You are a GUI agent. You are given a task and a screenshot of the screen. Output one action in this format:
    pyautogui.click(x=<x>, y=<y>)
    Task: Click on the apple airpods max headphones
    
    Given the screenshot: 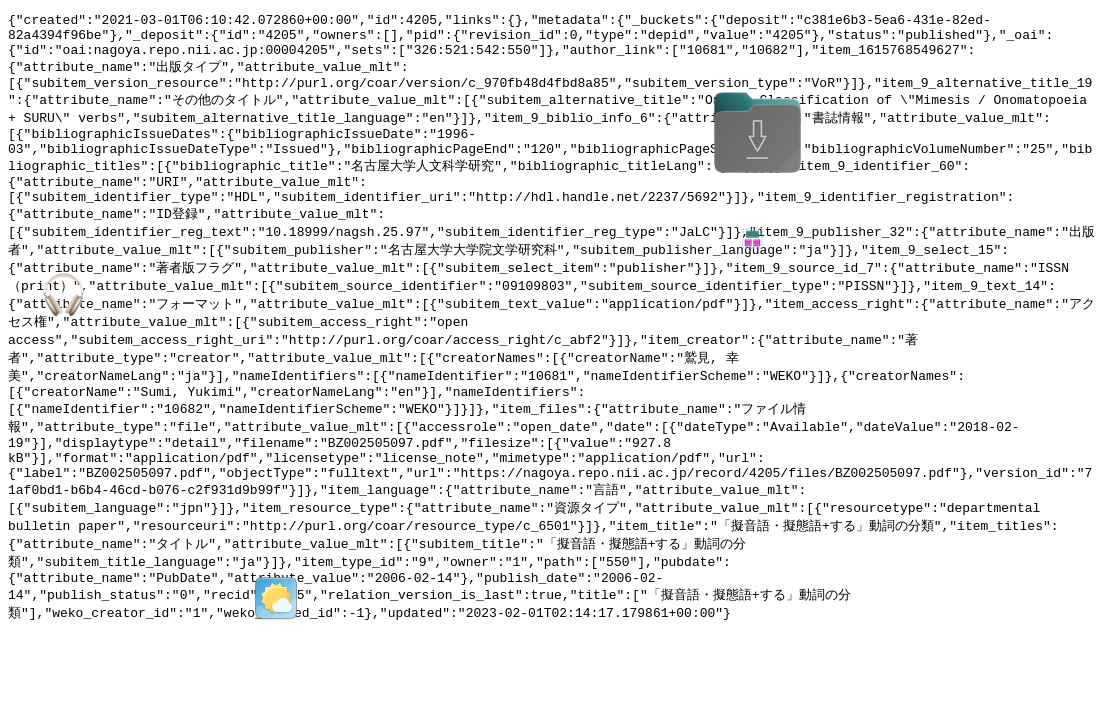 What is the action you would take?
    pyautogui.click(x=63, y=294)
    